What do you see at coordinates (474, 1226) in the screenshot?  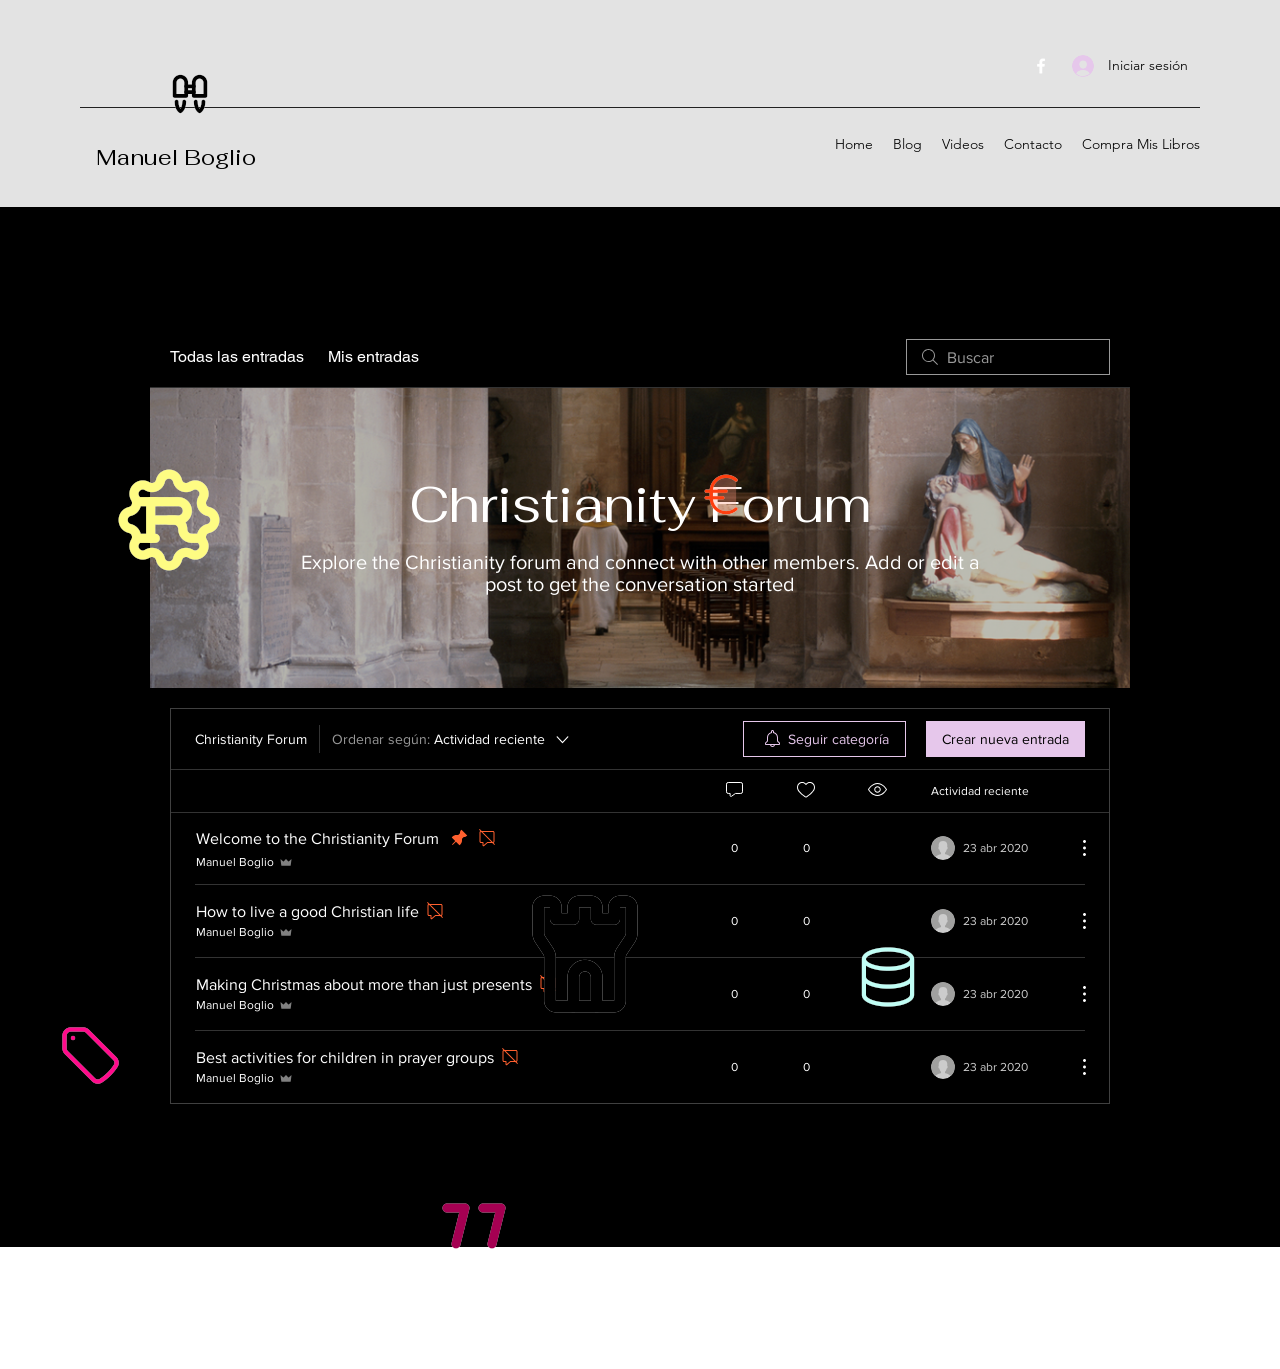 I see `displays the number 77 as a label or badge` at bounding box center [474, 1226].